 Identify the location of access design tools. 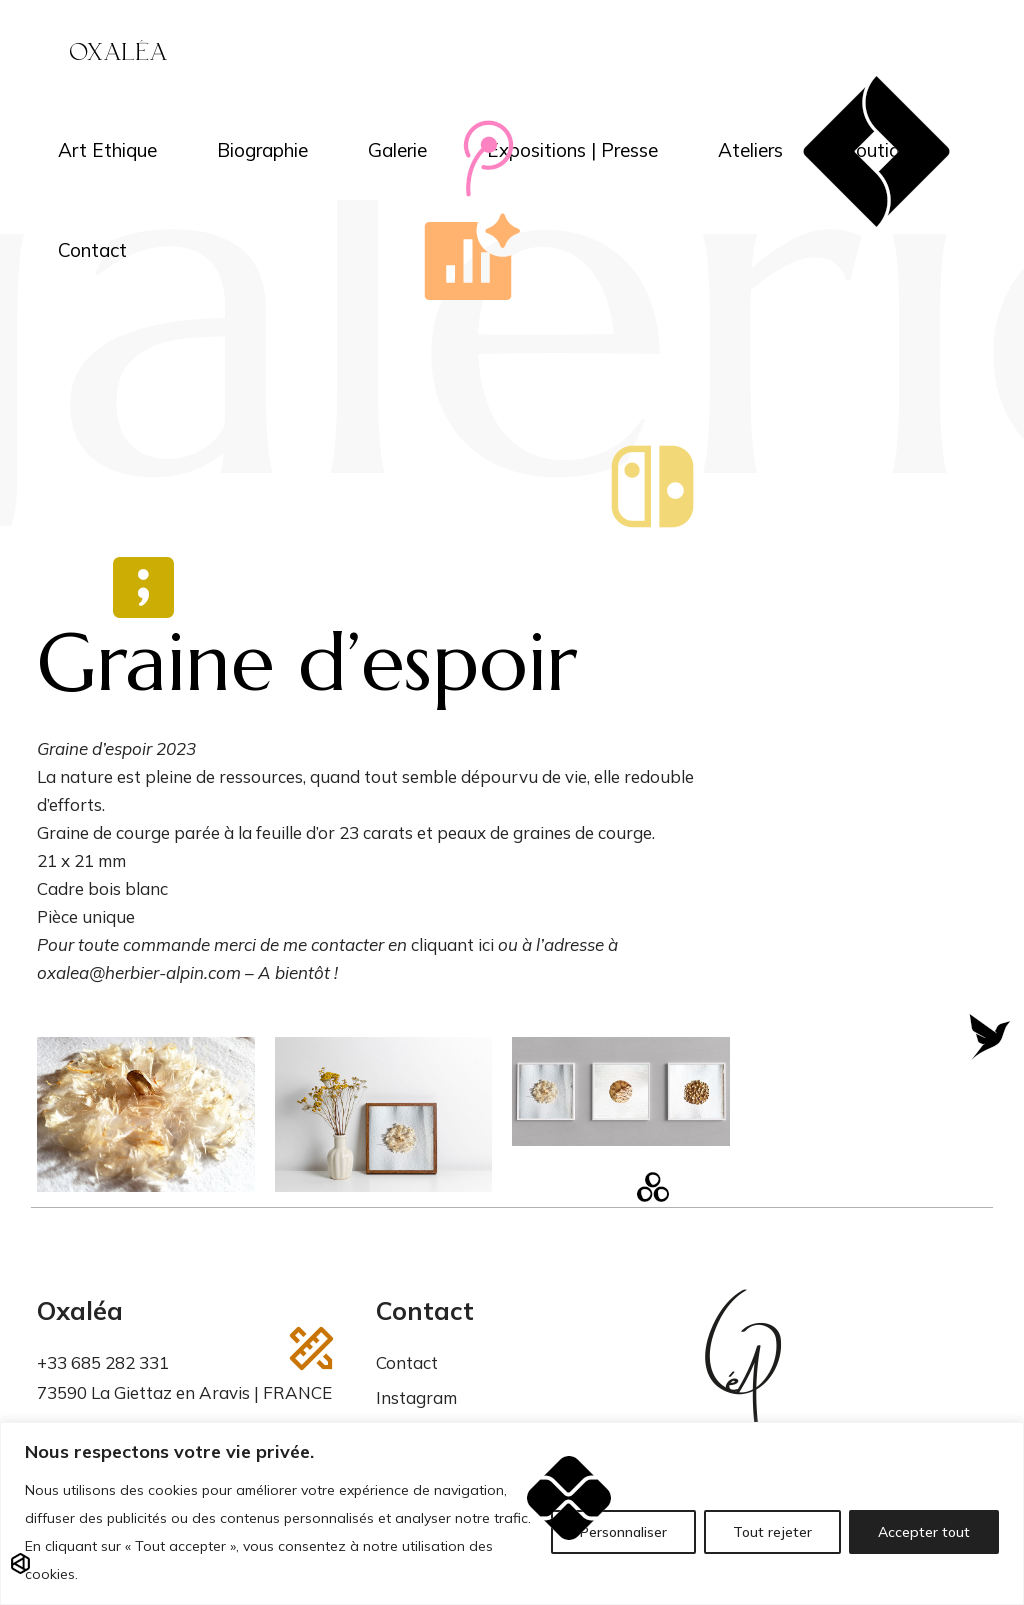
(311, 1348).